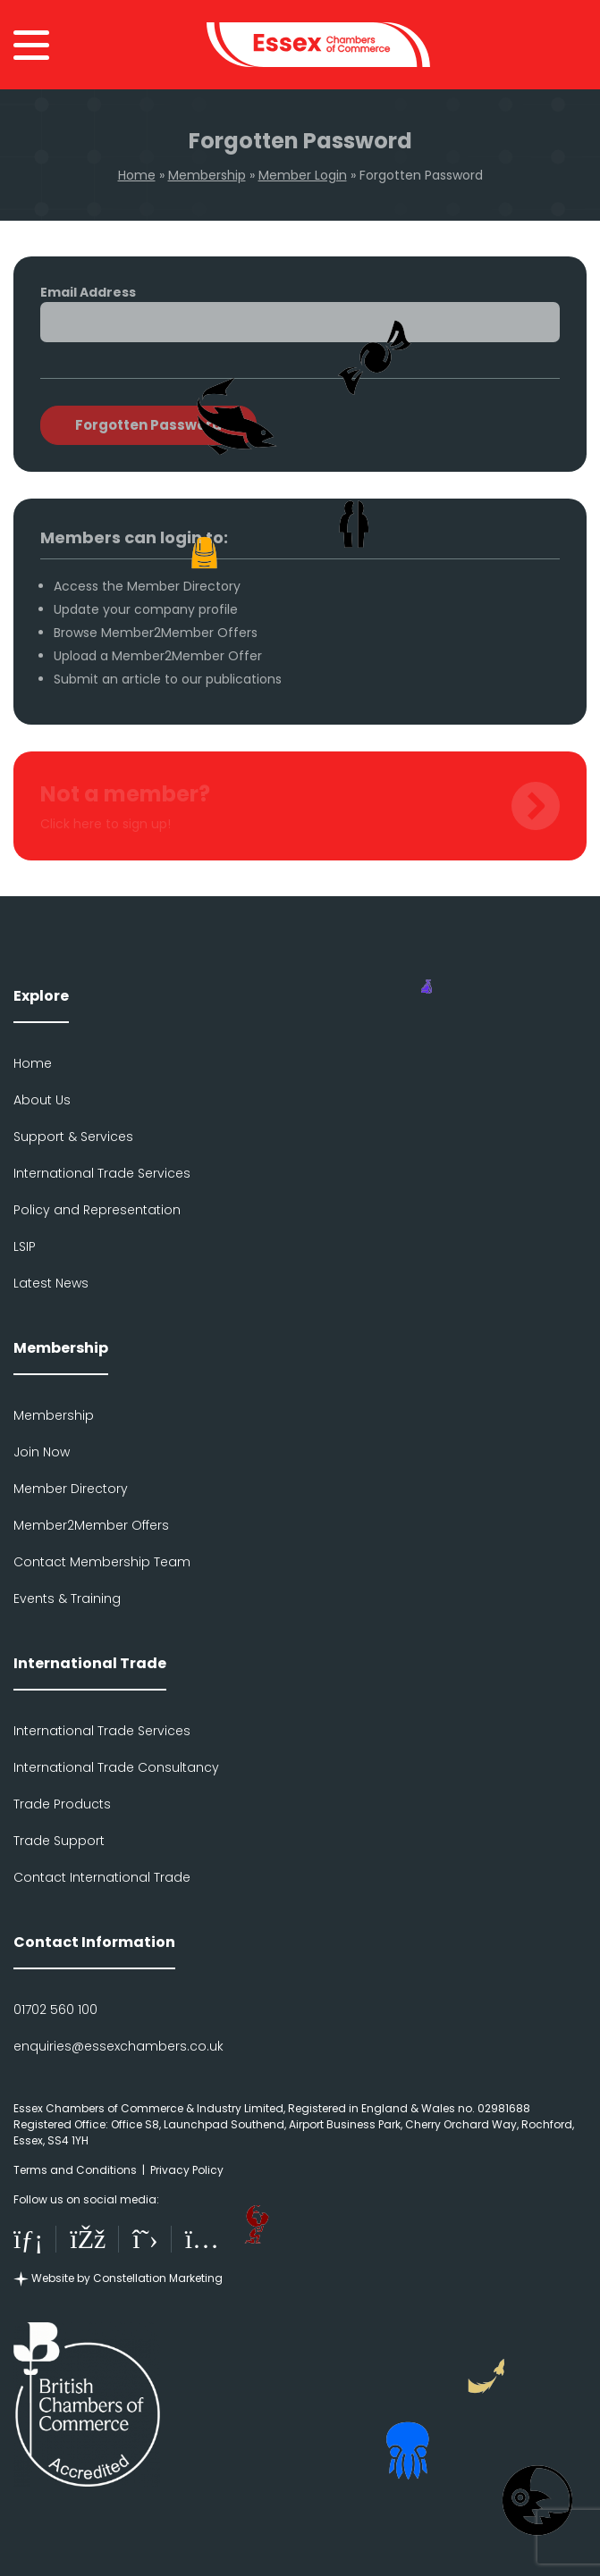  What do you see at coordinates (354, 524) in the screenshot?
I see `summon a ghost companion` at bounding box center [354, 524].